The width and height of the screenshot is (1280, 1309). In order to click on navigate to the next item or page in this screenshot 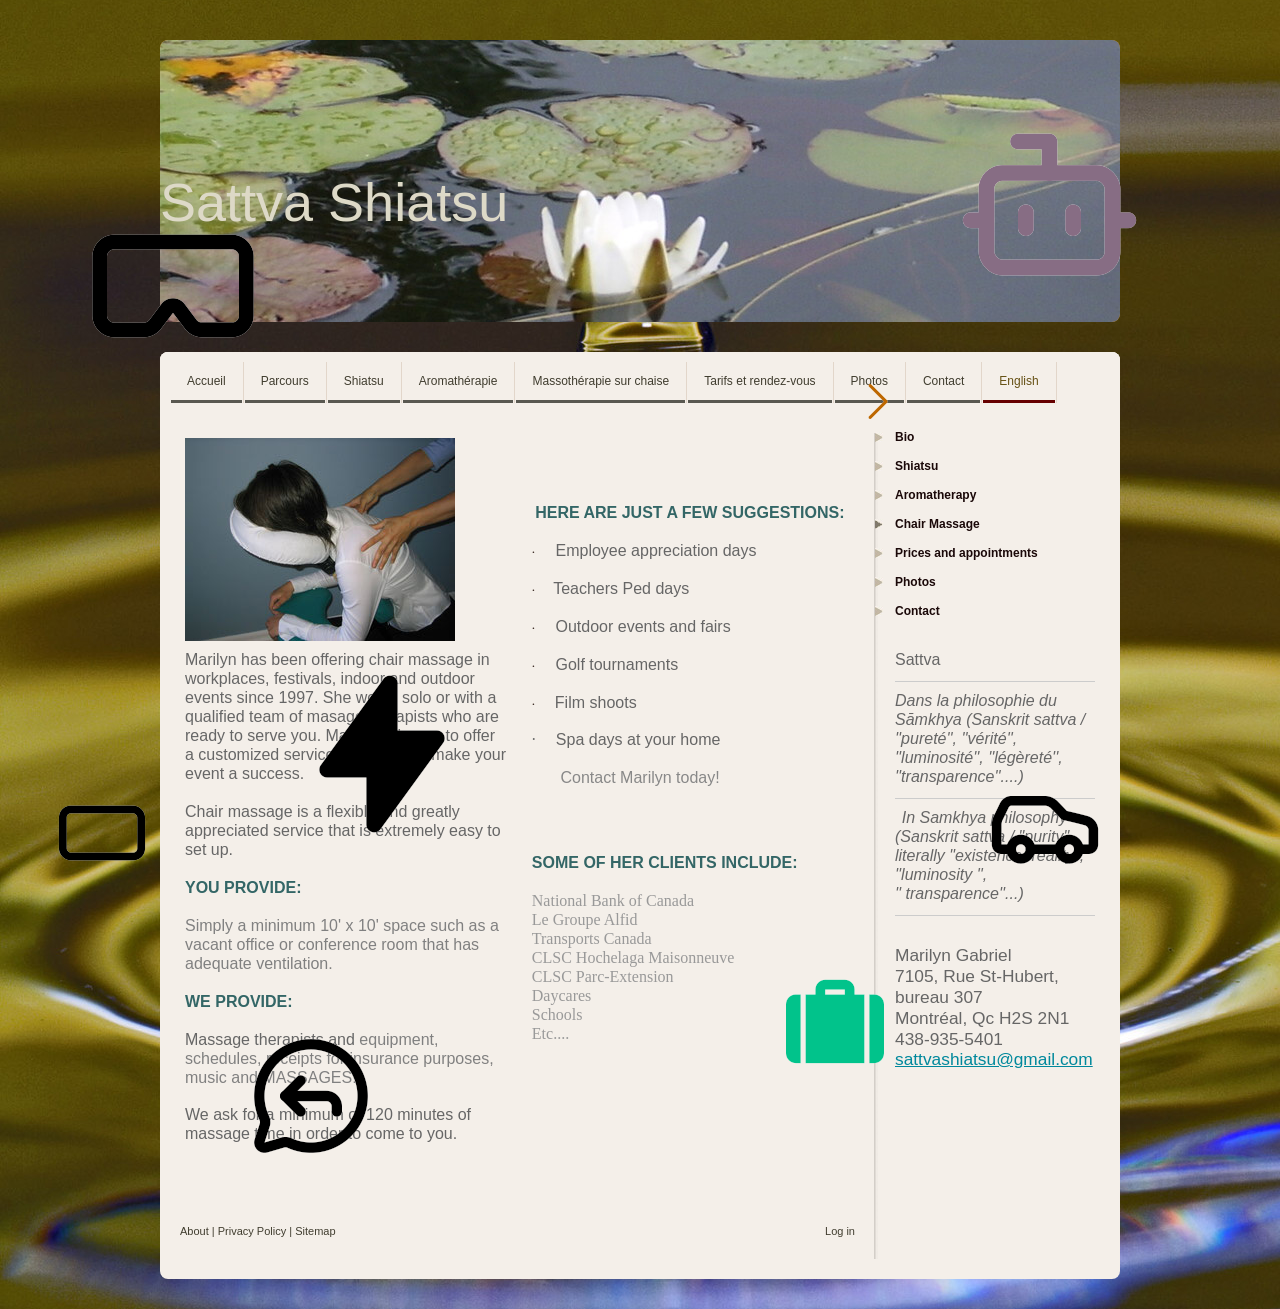, I will do `click(876, 401)`.